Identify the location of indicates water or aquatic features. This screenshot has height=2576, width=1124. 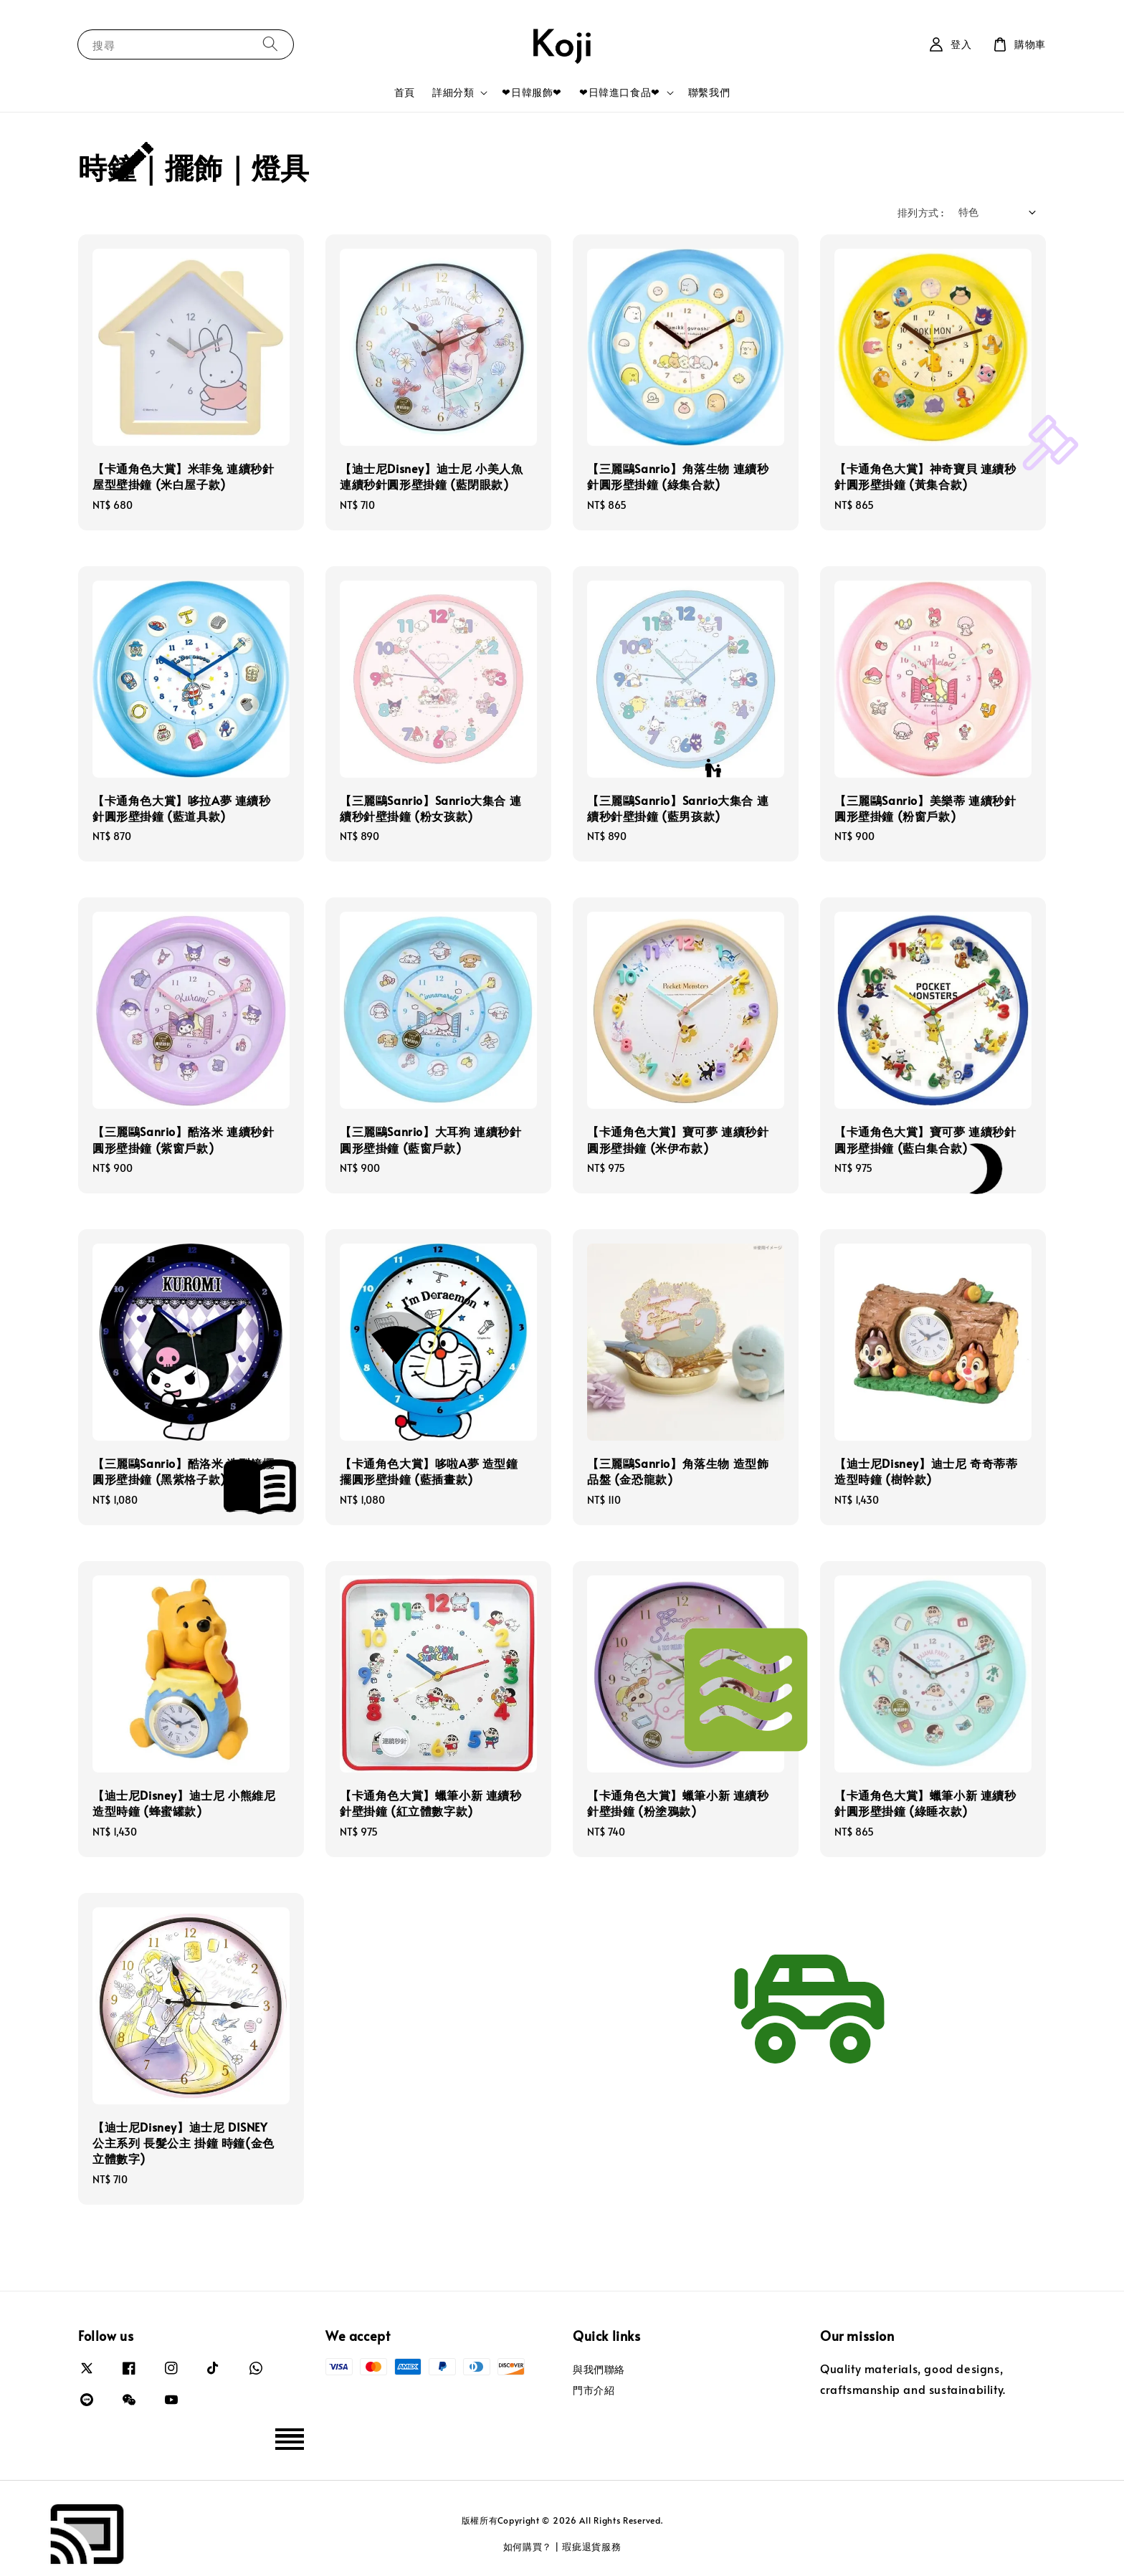
(746, 1689).